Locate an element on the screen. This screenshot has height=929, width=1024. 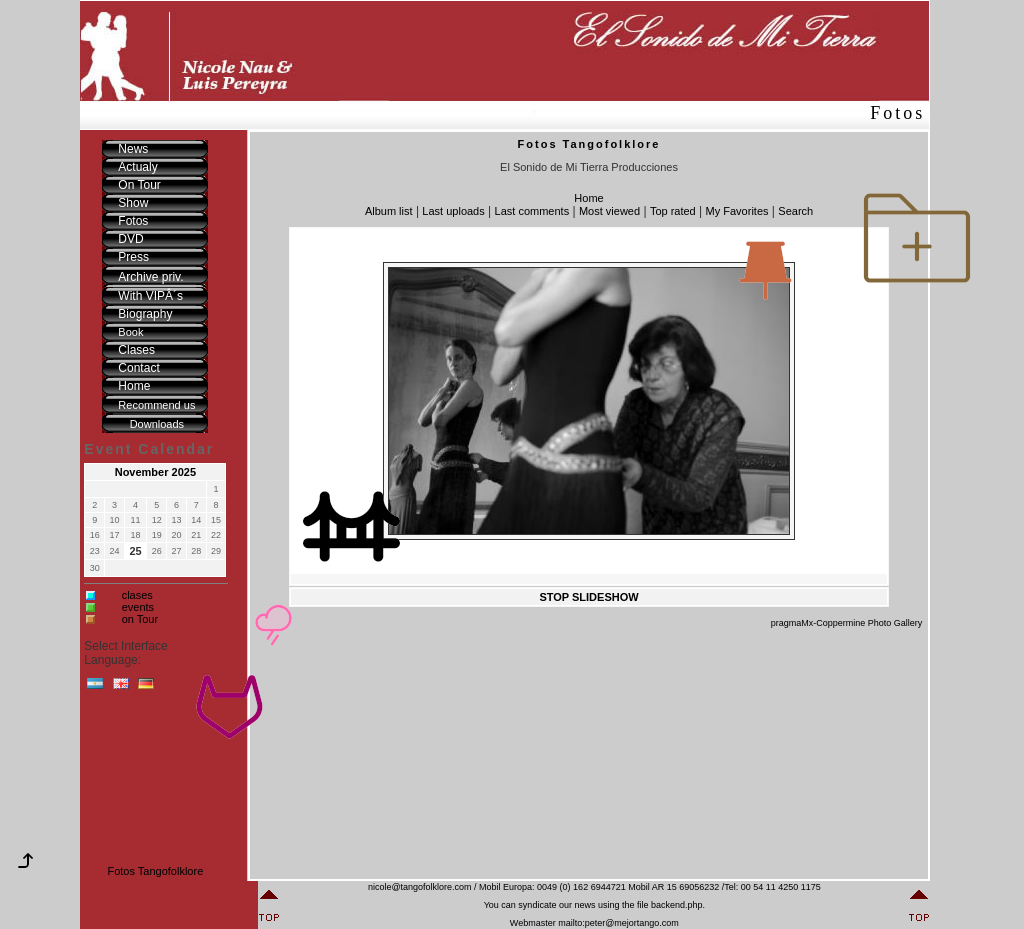
view bridge or overpass information is located at coordinates (351, 526).